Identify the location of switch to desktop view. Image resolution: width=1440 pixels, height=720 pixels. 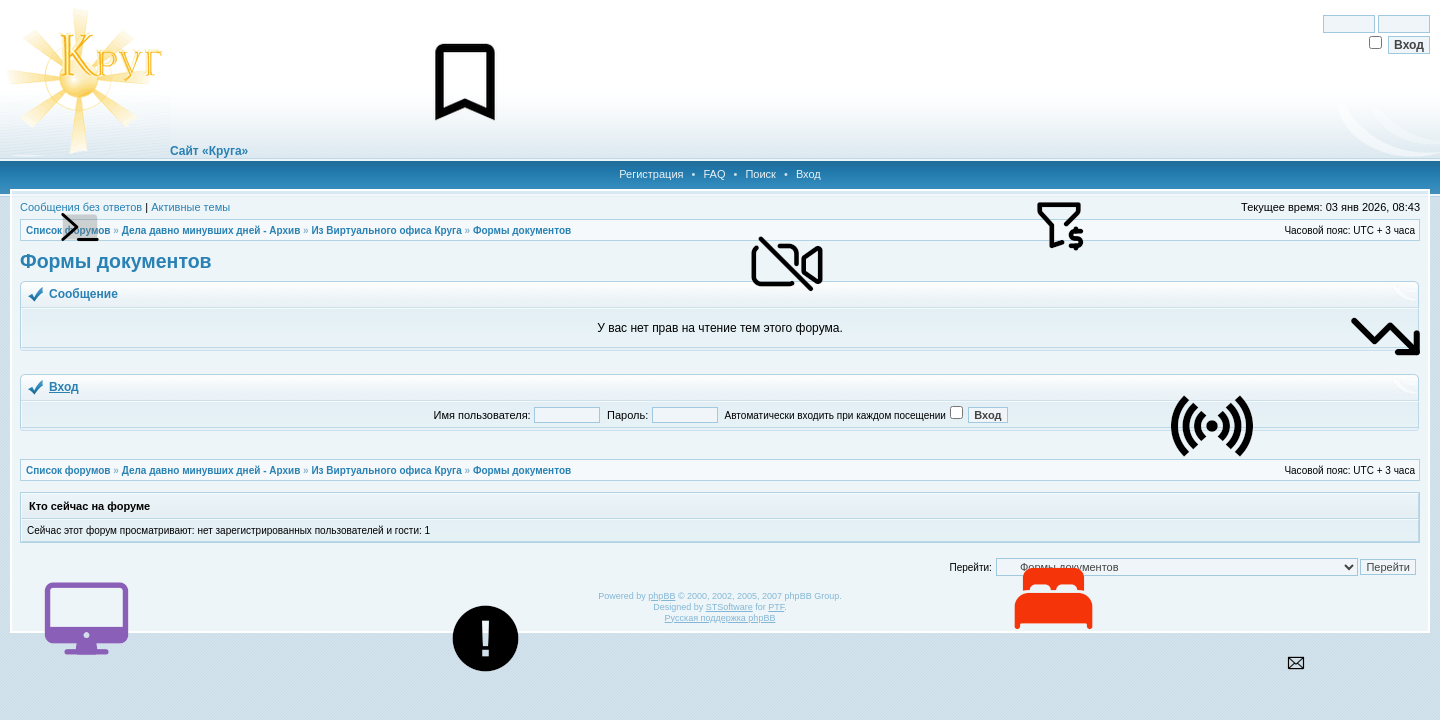
(86, 618).